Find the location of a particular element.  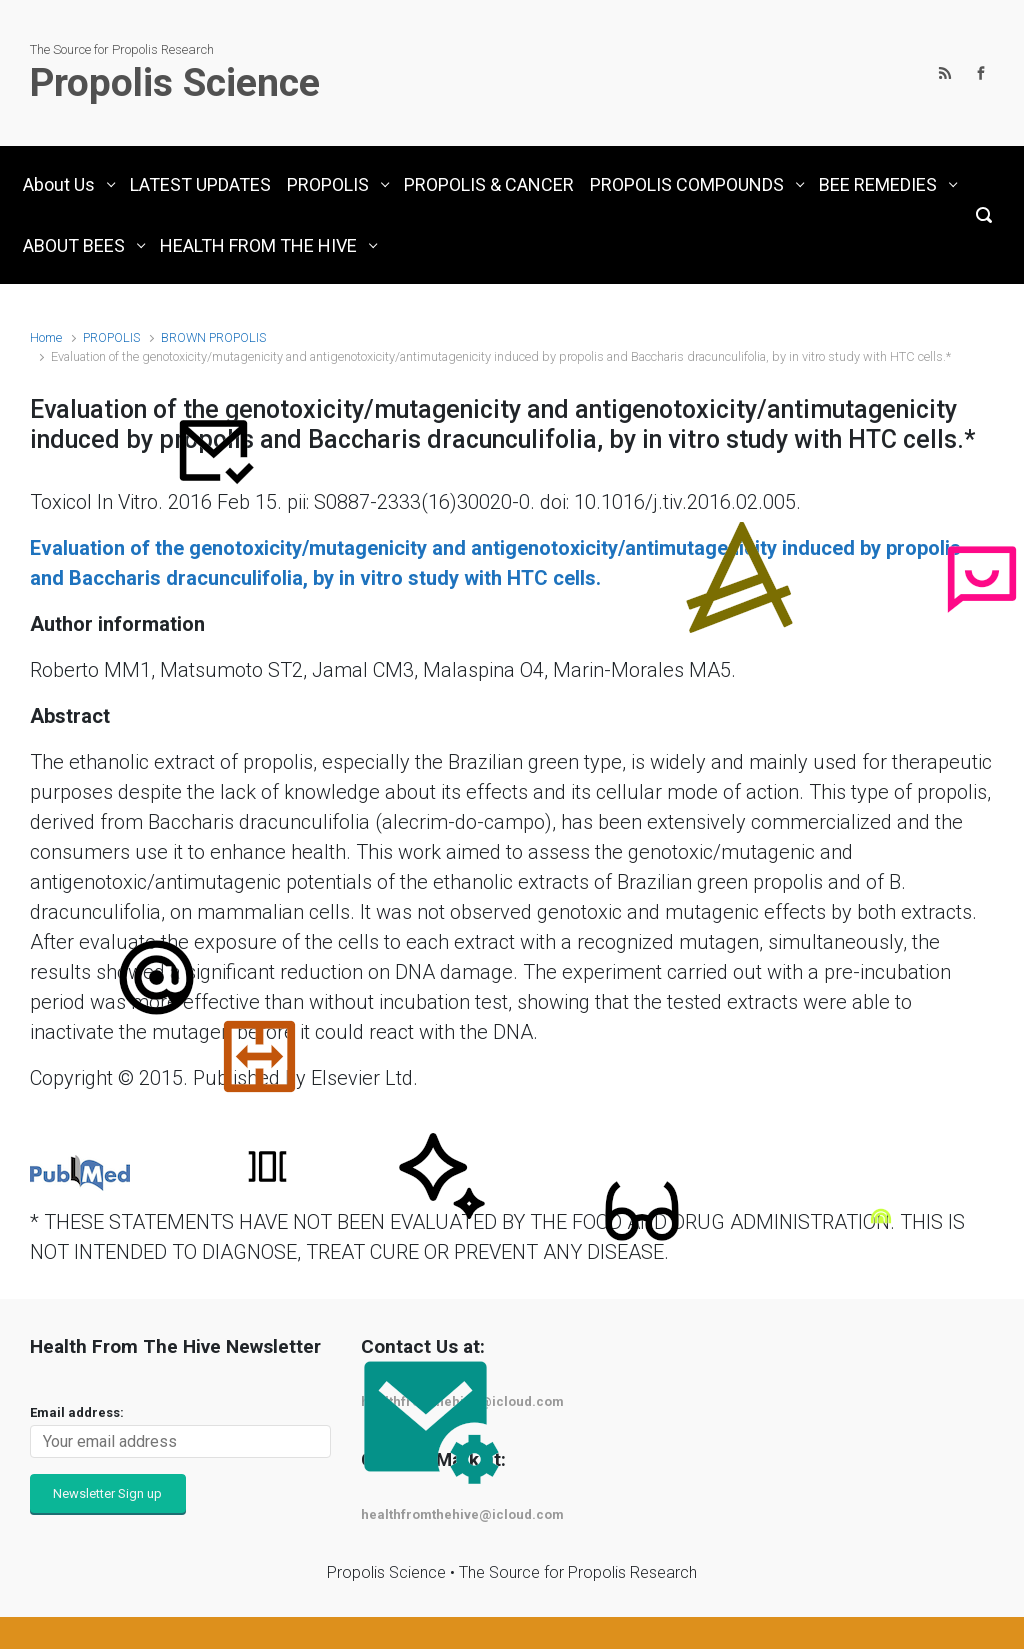

open the Actual Budget app is located at coordinates (739, 577).